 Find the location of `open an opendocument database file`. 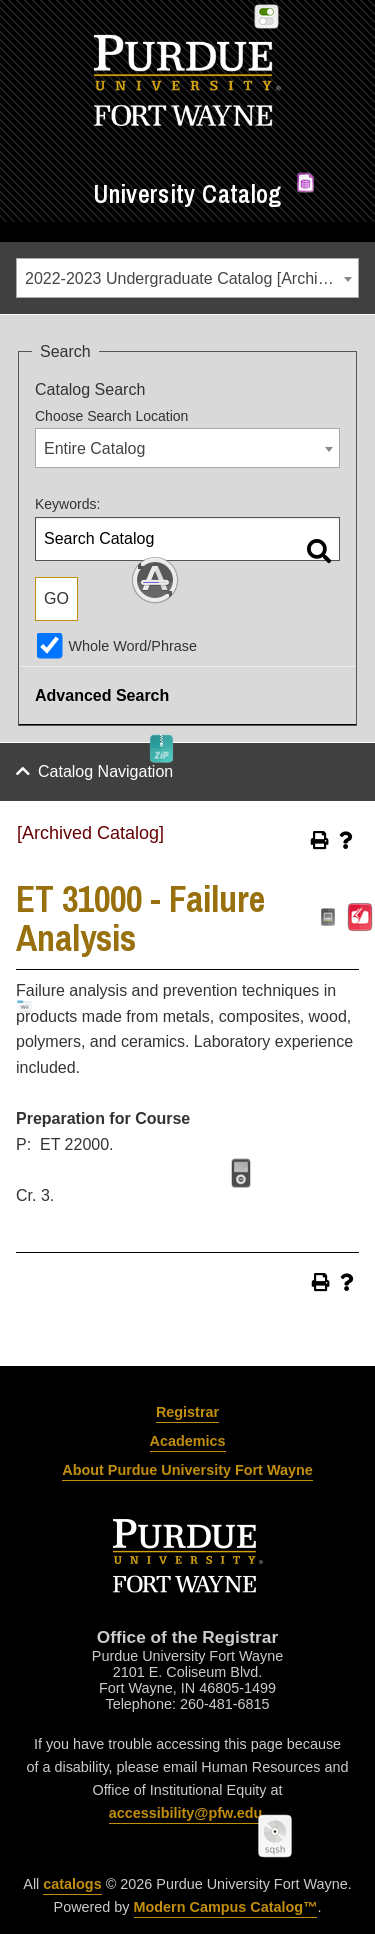

open an opendocument database file is located at coordinates (305, 182).